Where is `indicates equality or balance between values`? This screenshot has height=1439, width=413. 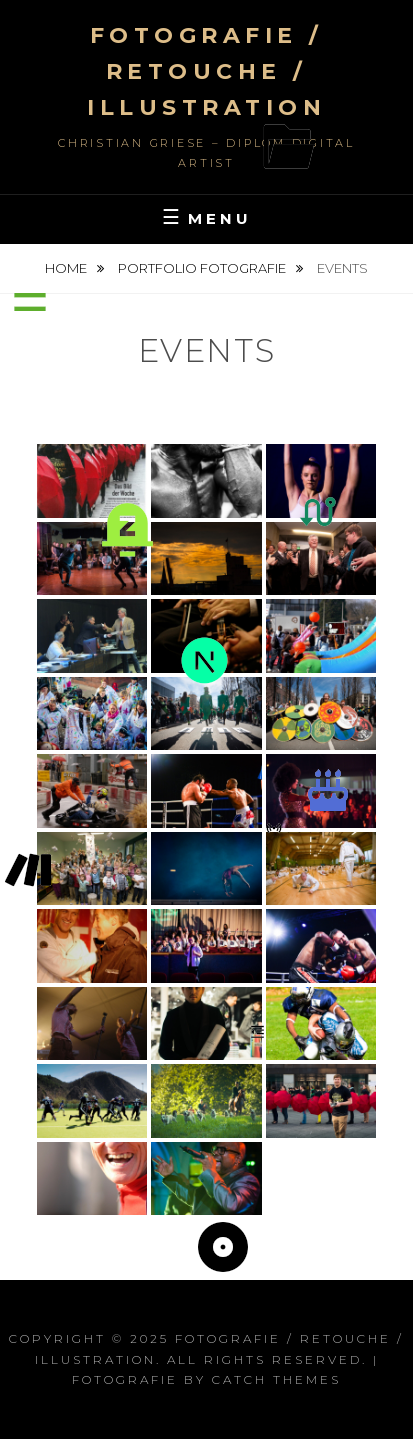 indicates equality or balance between values is located at coordinates (30, 302).